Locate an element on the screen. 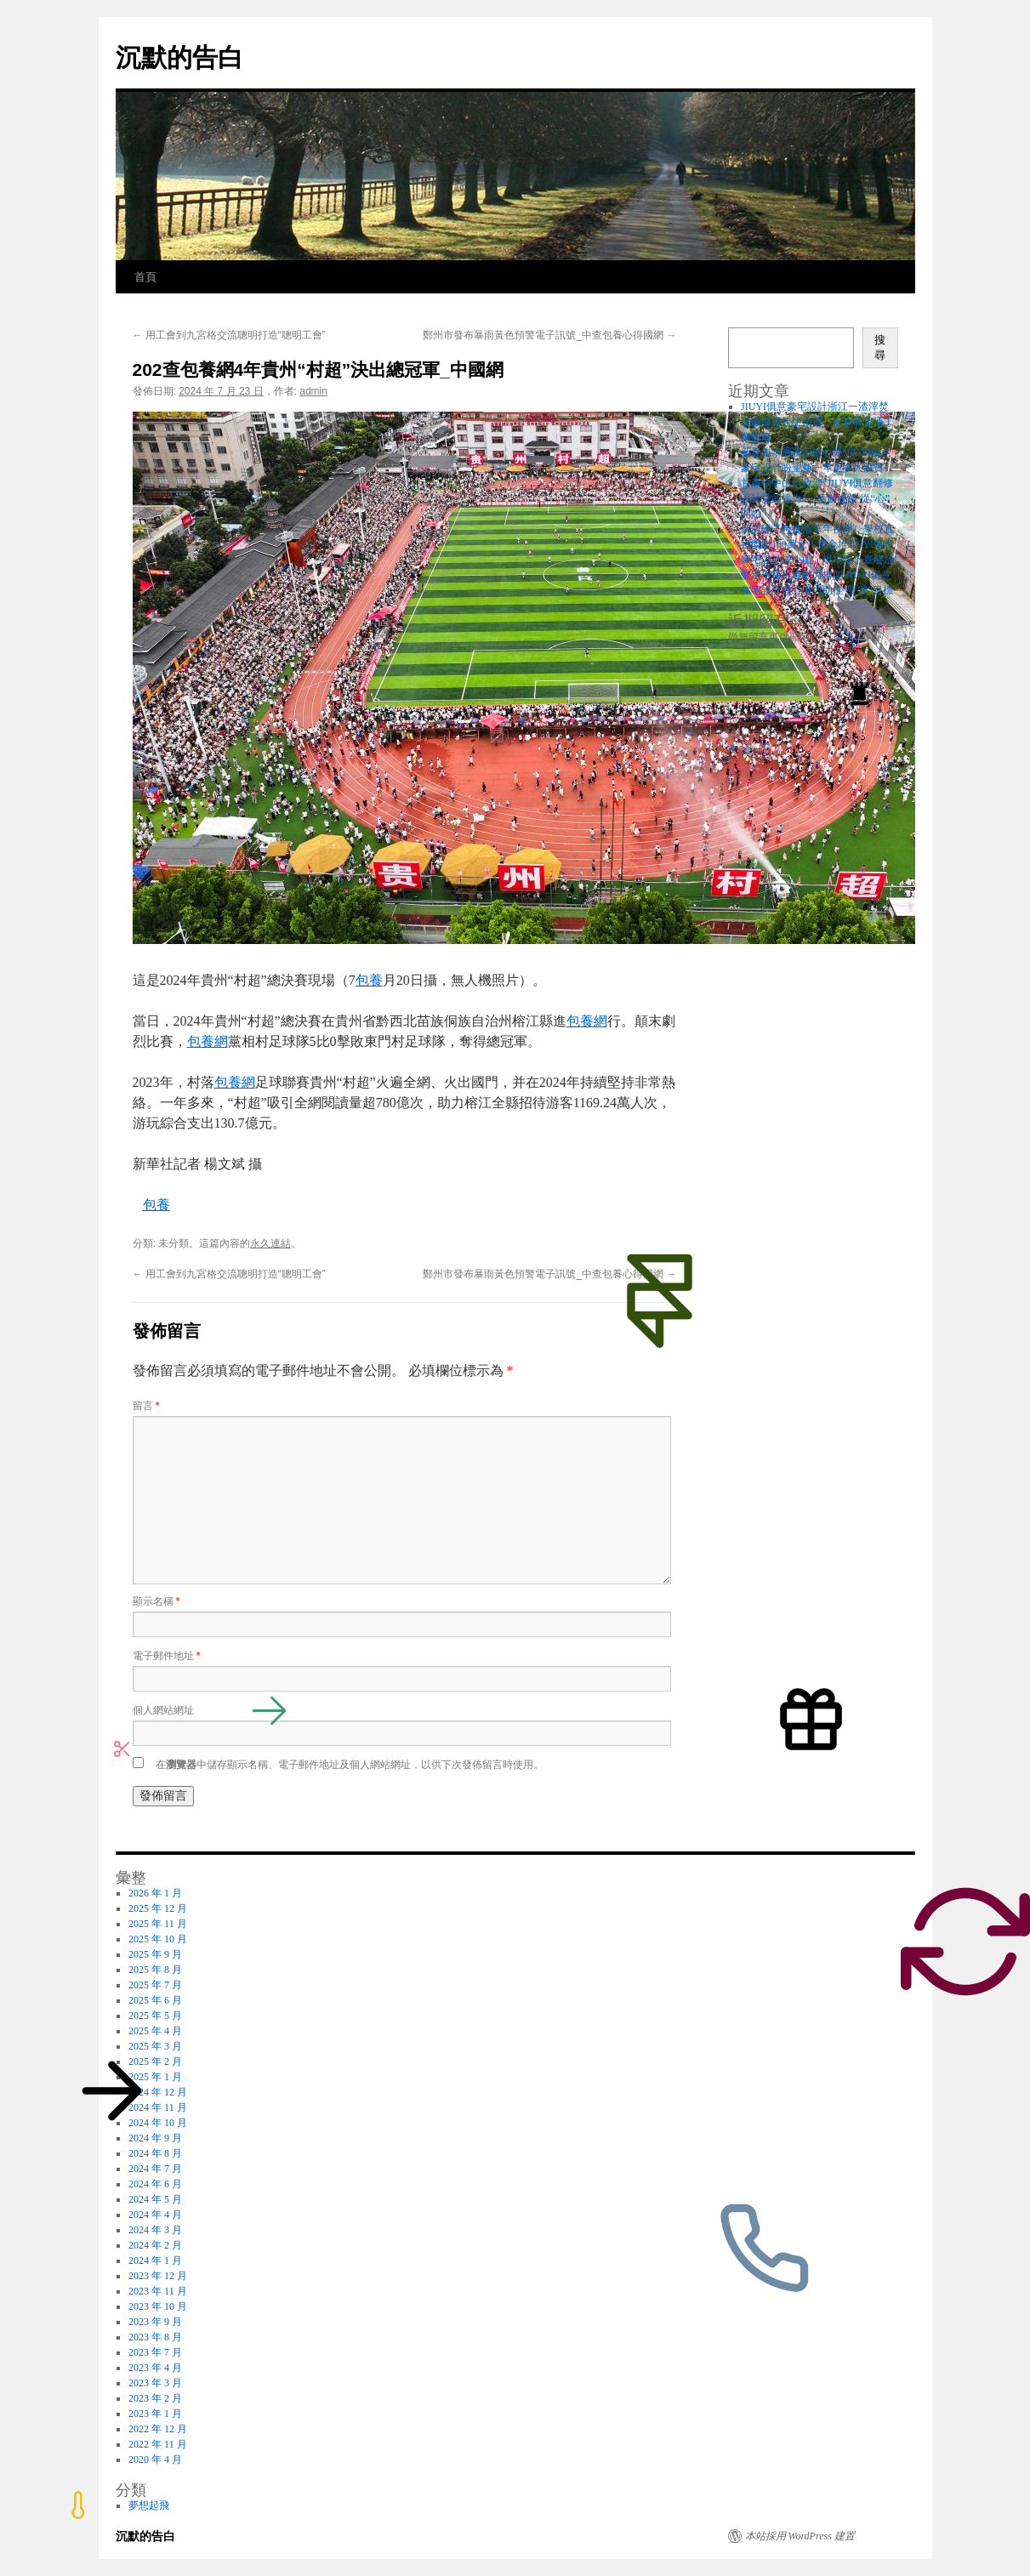  refresh or reload content is located at coordinates (965, 1942).